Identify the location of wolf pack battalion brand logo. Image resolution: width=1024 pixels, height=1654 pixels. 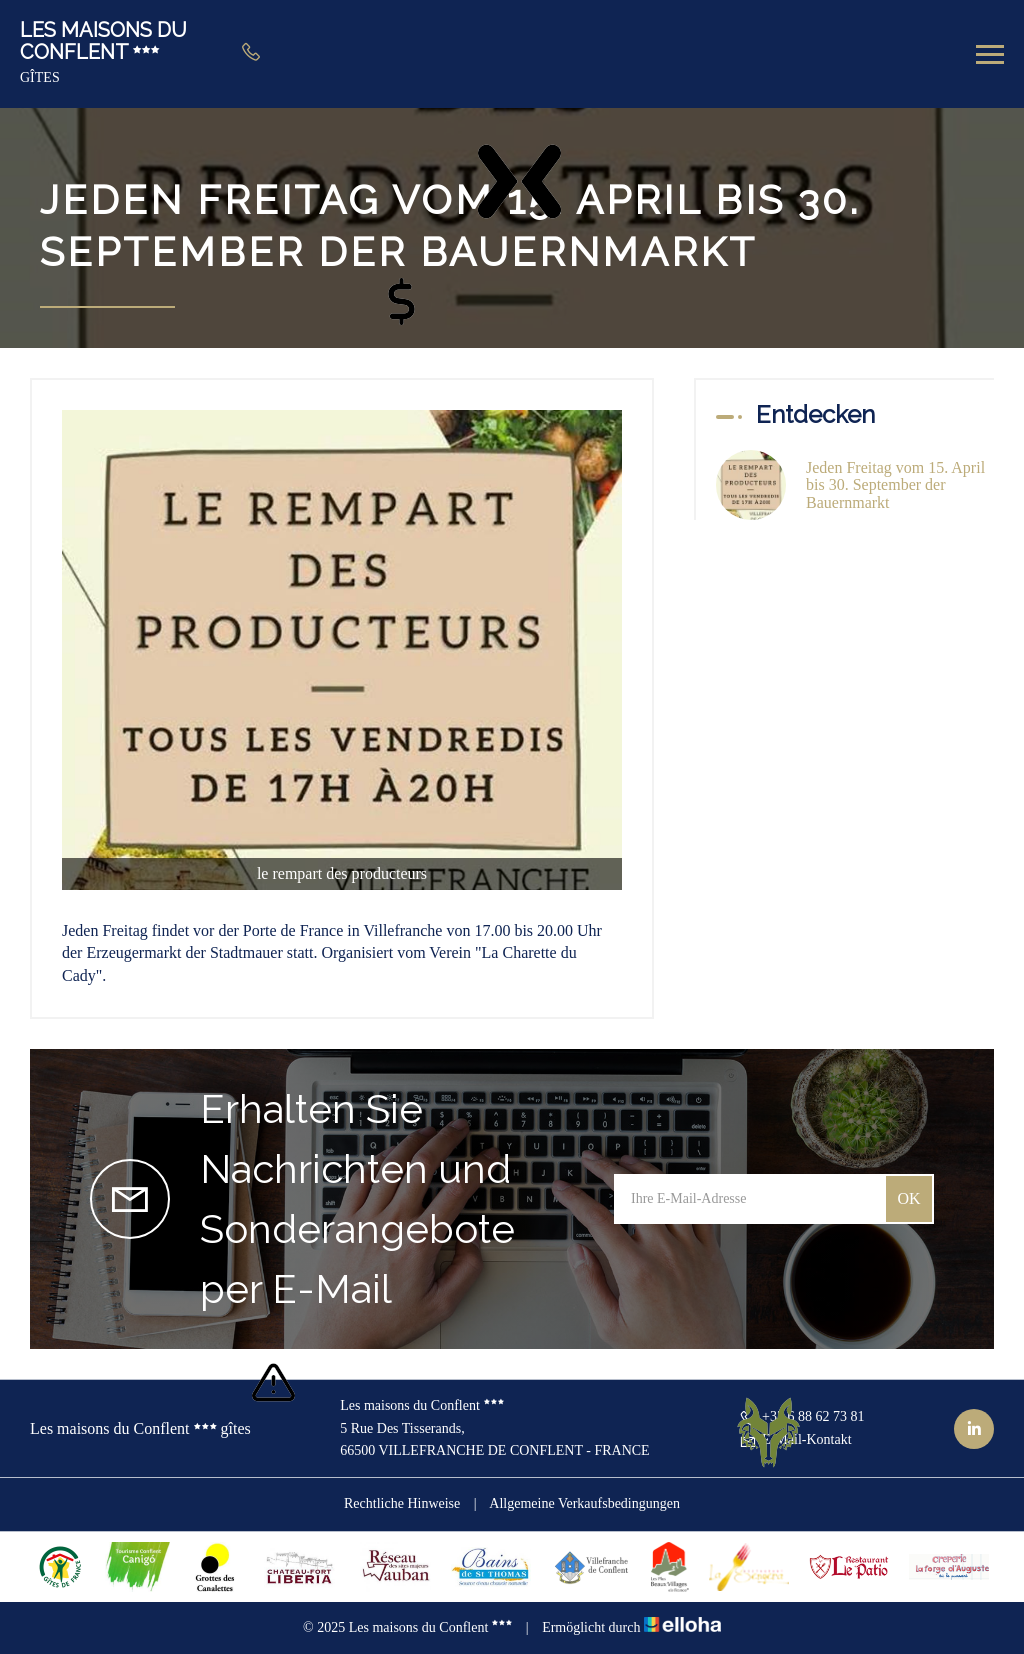
(768, 1432).